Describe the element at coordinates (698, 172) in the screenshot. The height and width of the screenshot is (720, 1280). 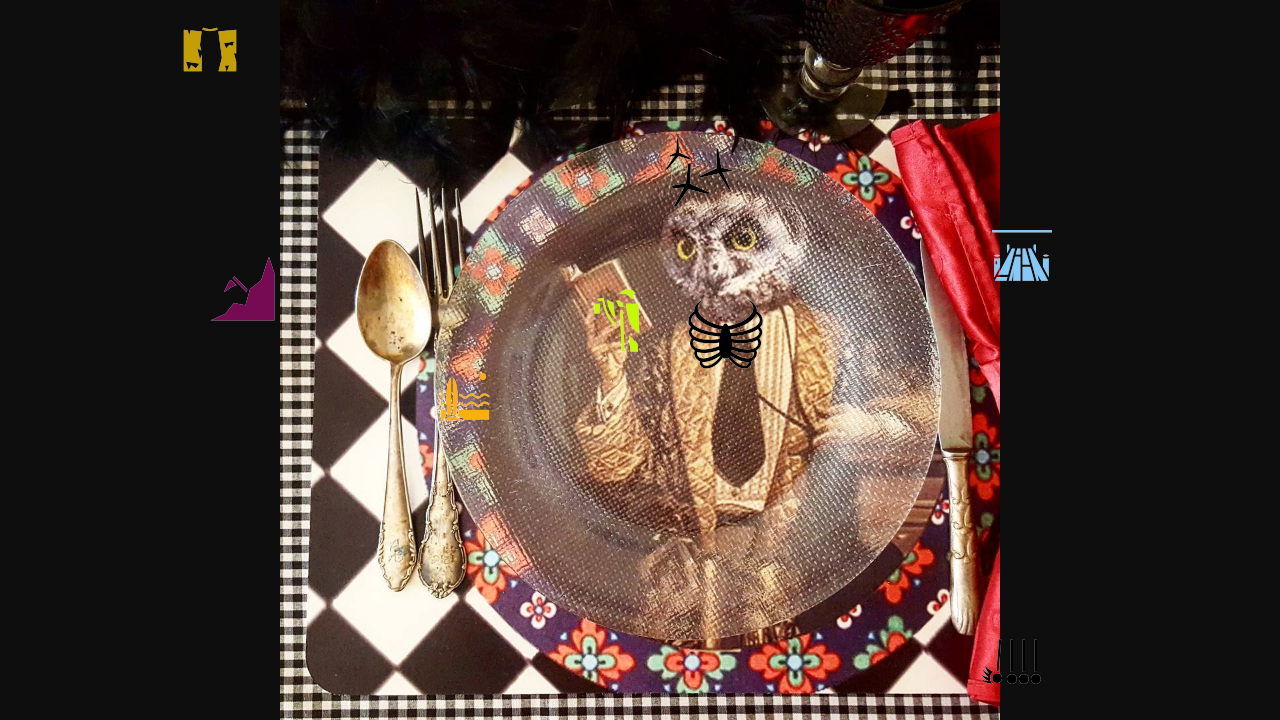
I see `deploy caltrops to slow enemies` at that location.